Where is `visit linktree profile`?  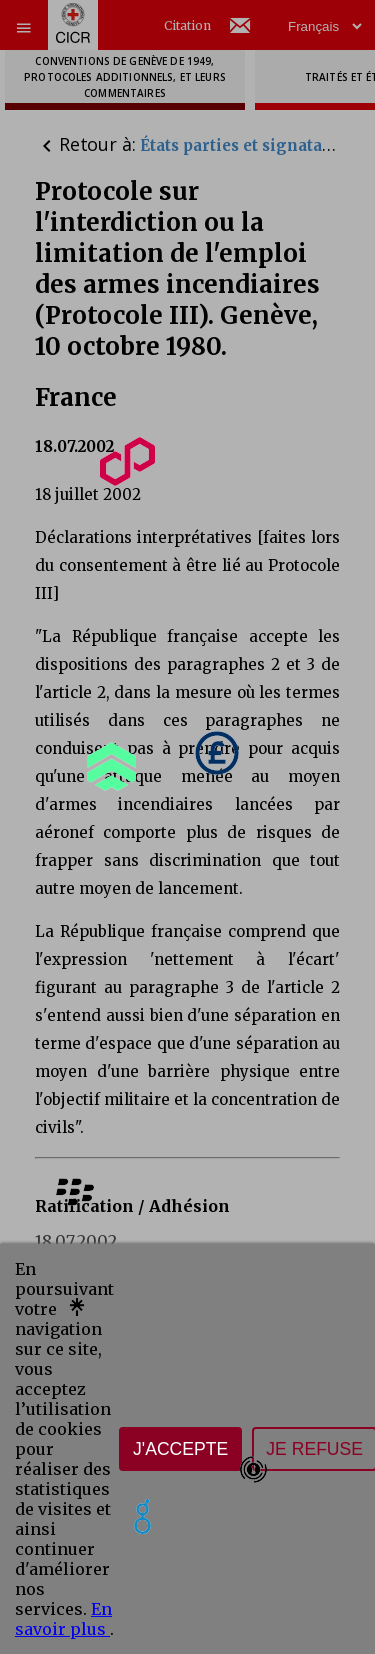 visit linktree profile is located at coordinates (77, 1307).